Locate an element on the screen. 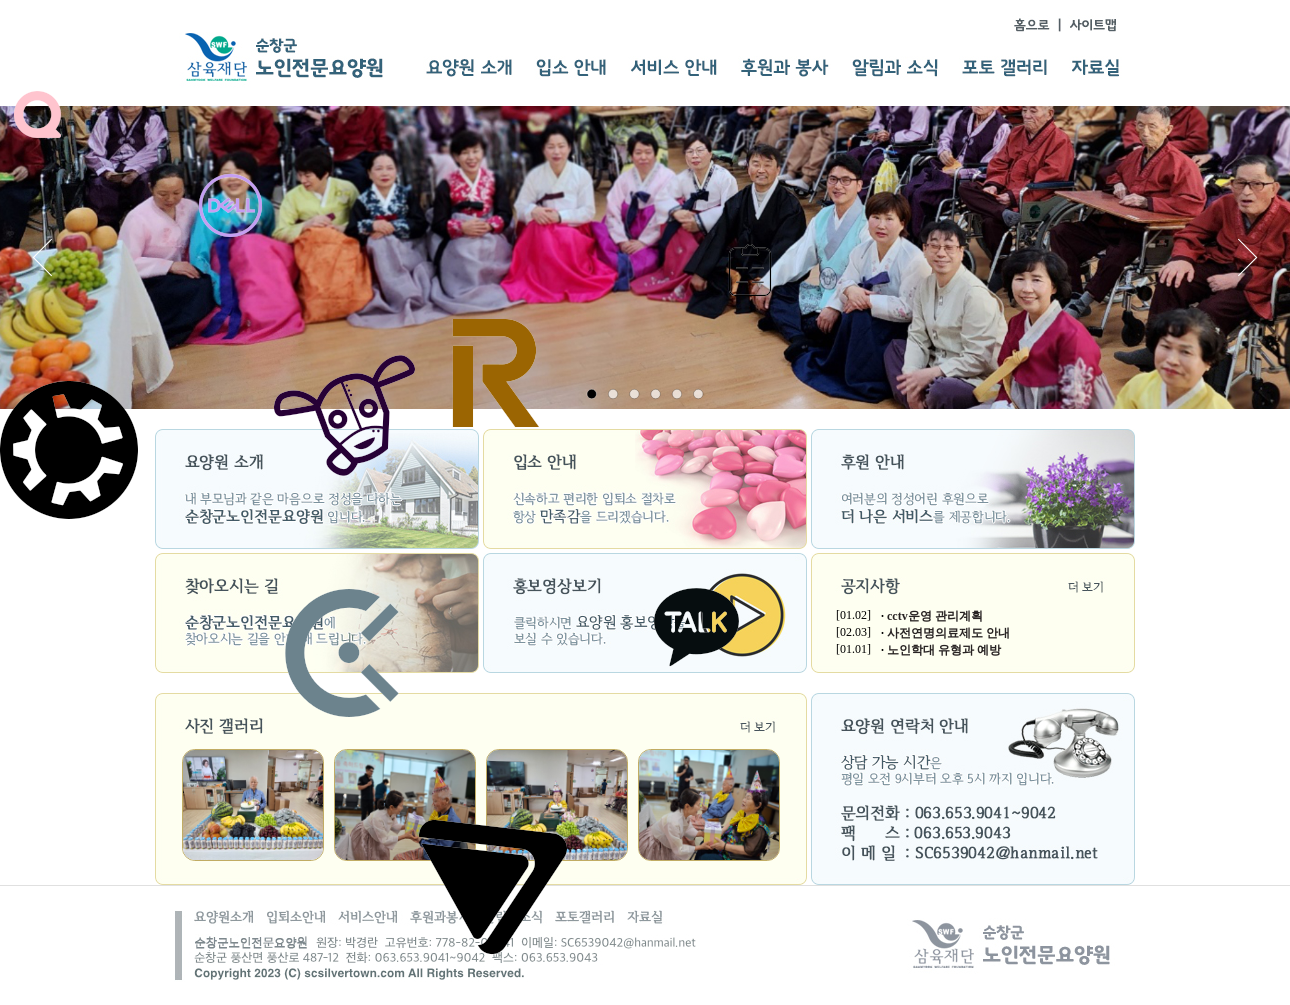 The width and height of the screenshot is (1290, 1005). open clockify time tracking app is located at coordinates (342, 653).